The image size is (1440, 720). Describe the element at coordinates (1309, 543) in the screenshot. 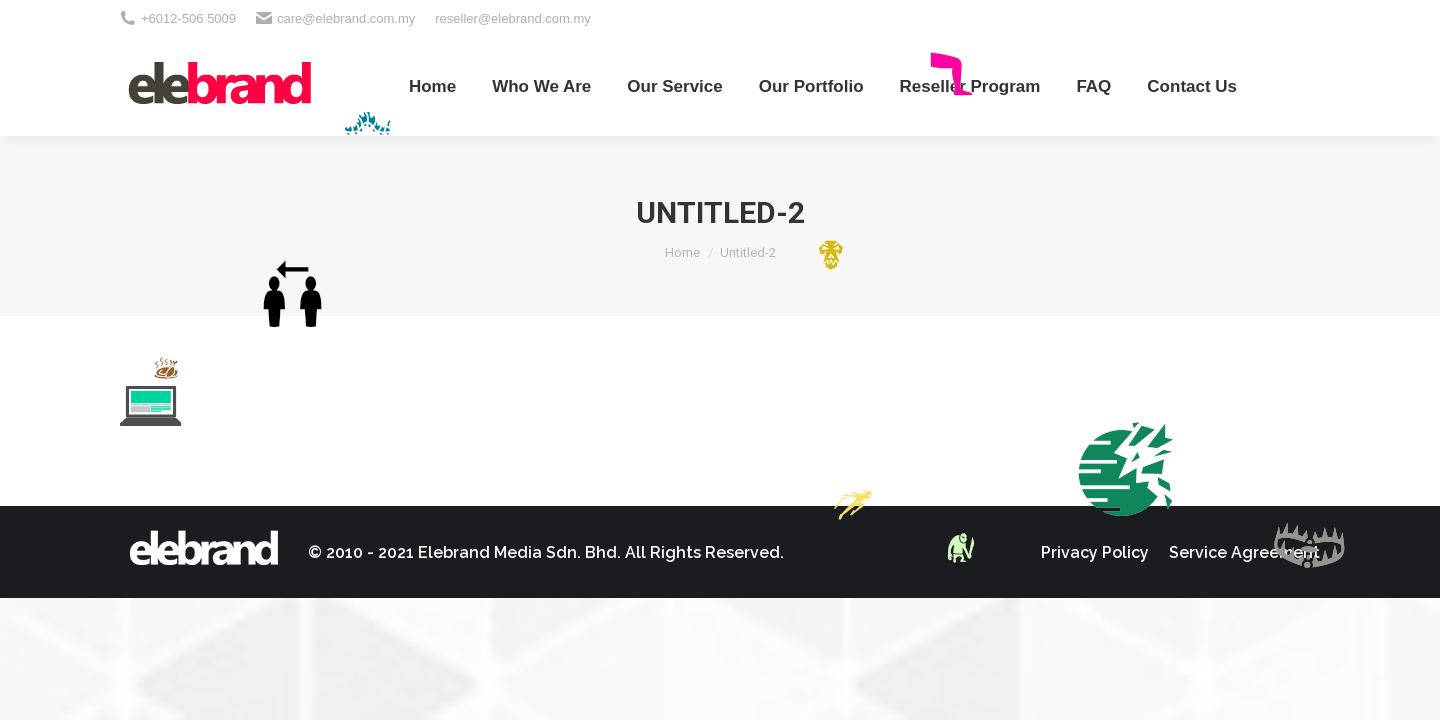

I see `set a trap for enemies or animals` at that location.